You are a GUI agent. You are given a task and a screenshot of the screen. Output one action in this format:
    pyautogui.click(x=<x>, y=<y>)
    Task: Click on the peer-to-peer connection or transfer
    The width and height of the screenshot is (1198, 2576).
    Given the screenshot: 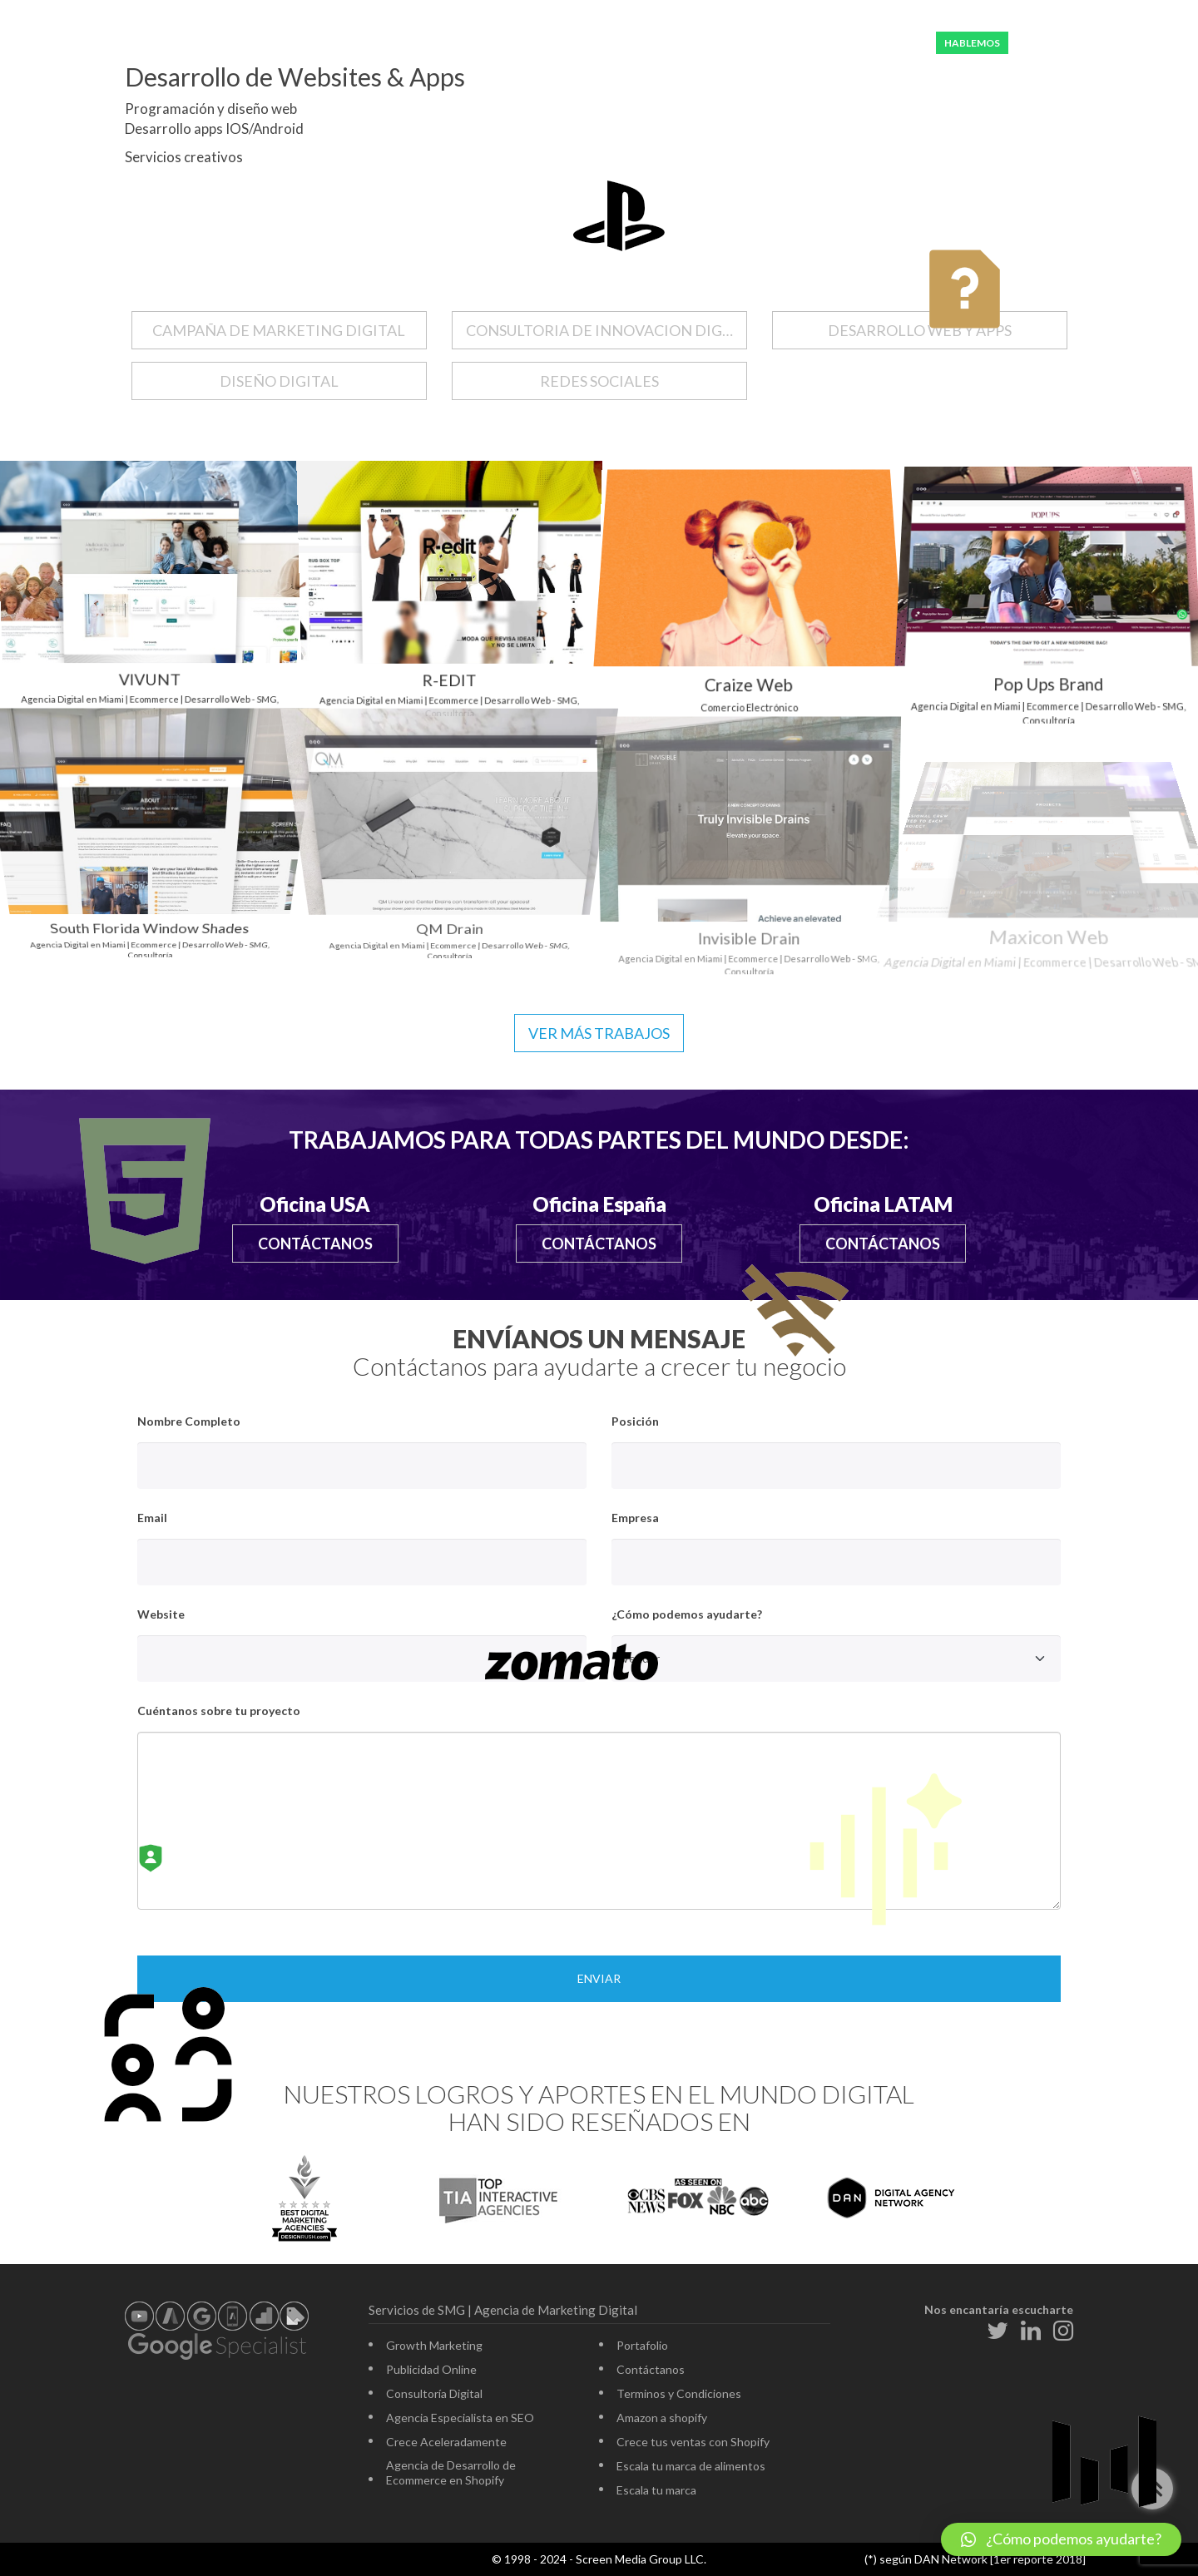 What is the action you would take?
    pyautogui.click(x=168, y=2058)
    